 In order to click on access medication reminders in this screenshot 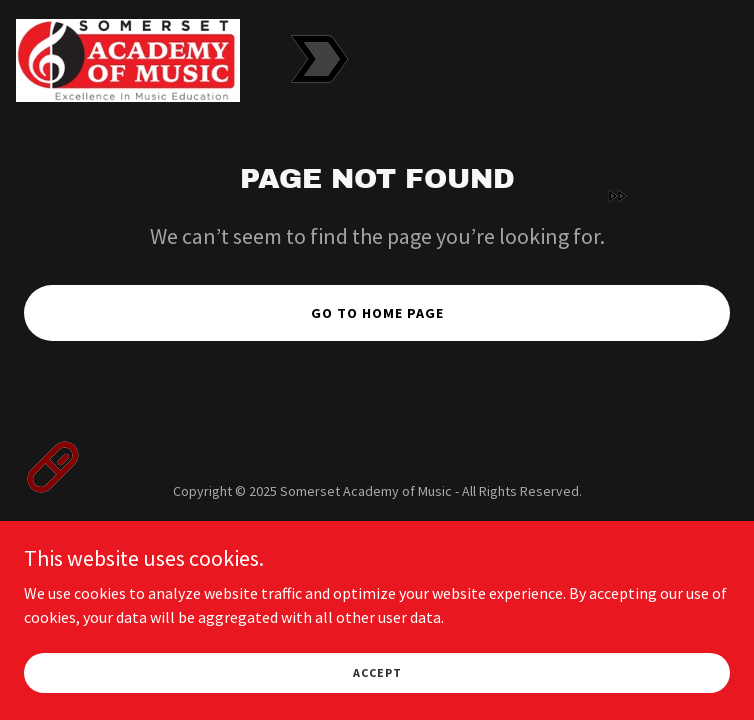, I will do `click(53, 467)`.